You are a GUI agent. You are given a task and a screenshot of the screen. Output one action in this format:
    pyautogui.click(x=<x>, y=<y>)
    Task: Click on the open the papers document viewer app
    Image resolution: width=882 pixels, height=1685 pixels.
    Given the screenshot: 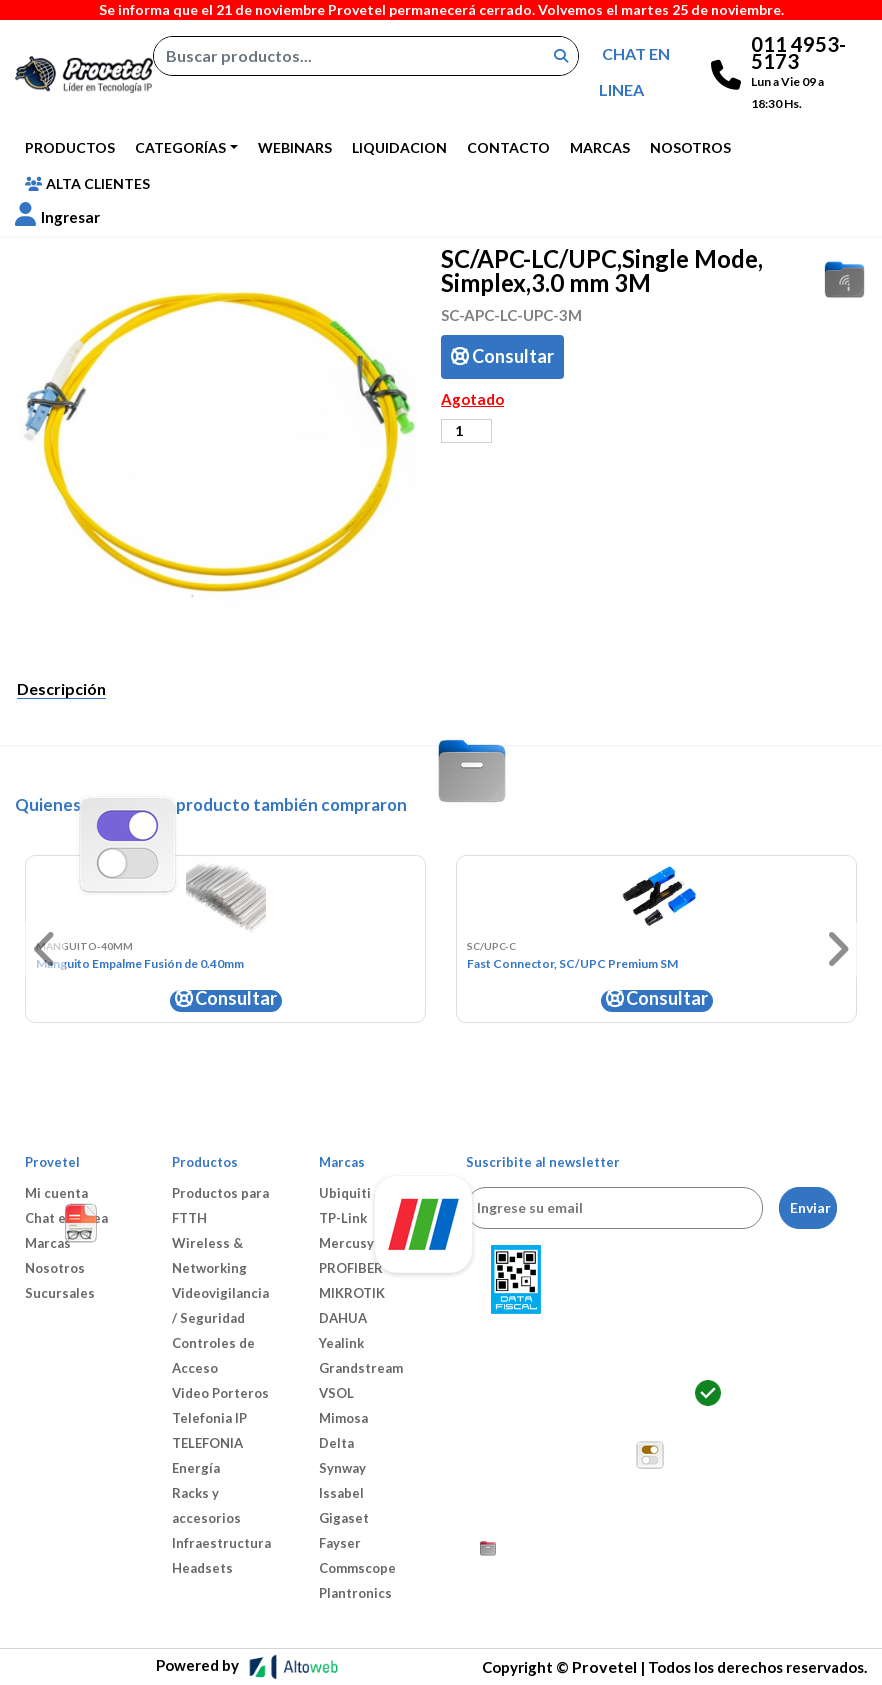 What is the action you would take?
    pyautogui.click(x=81, y=1223)
    